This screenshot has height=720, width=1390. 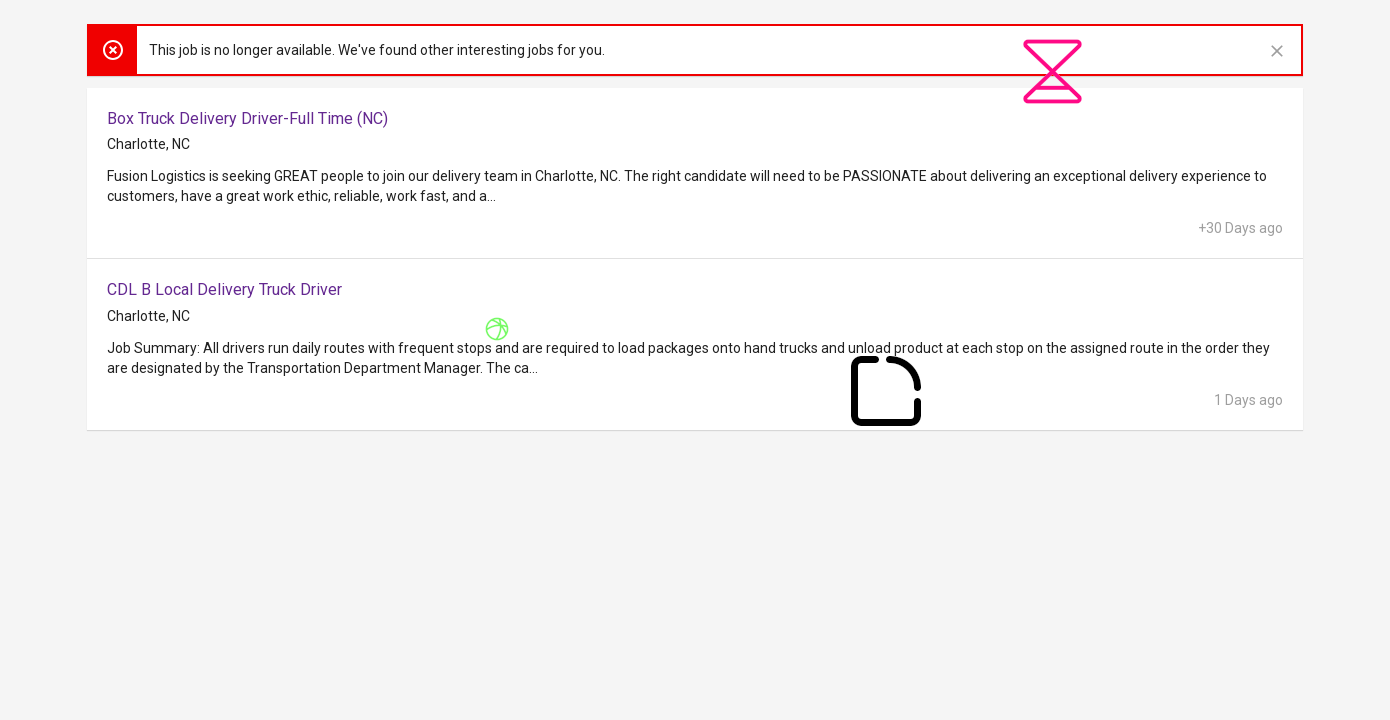 I want to click on indicates time is running low or nearly expired, so click(x=1052, y=71).